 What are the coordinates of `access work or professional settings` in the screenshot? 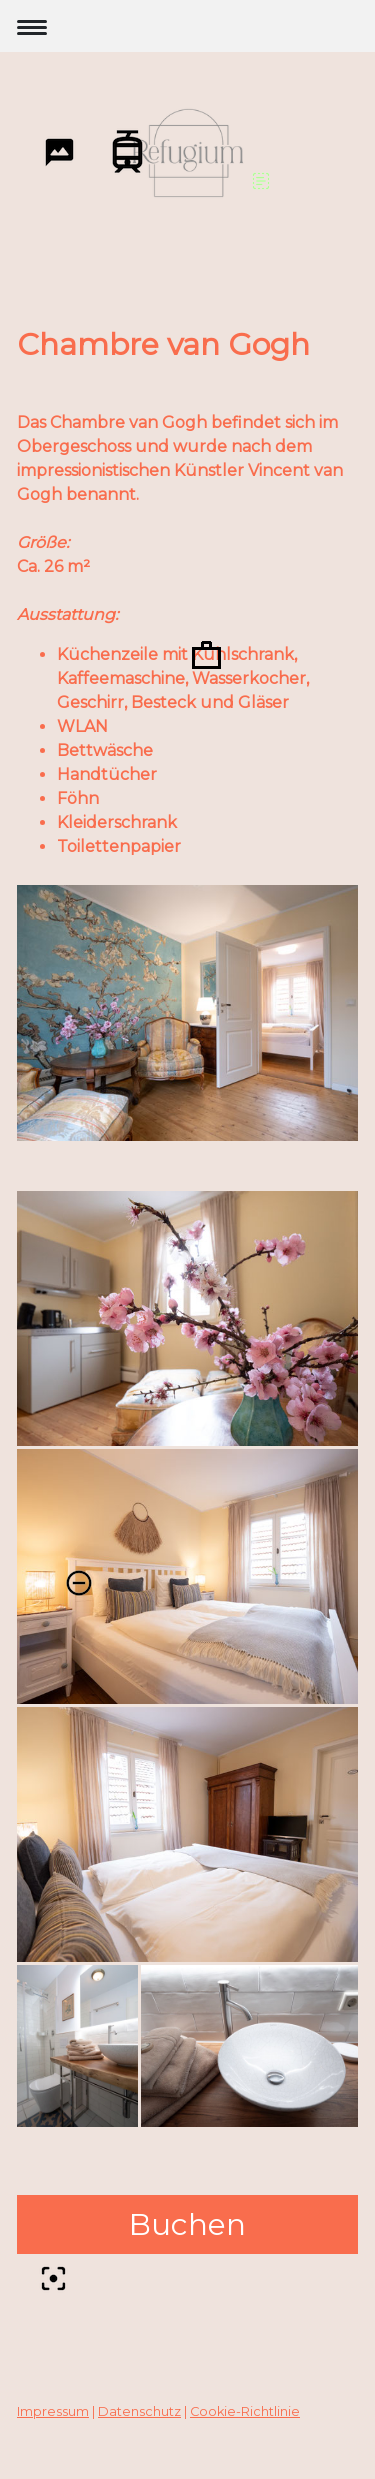 It's located at (206, 655).